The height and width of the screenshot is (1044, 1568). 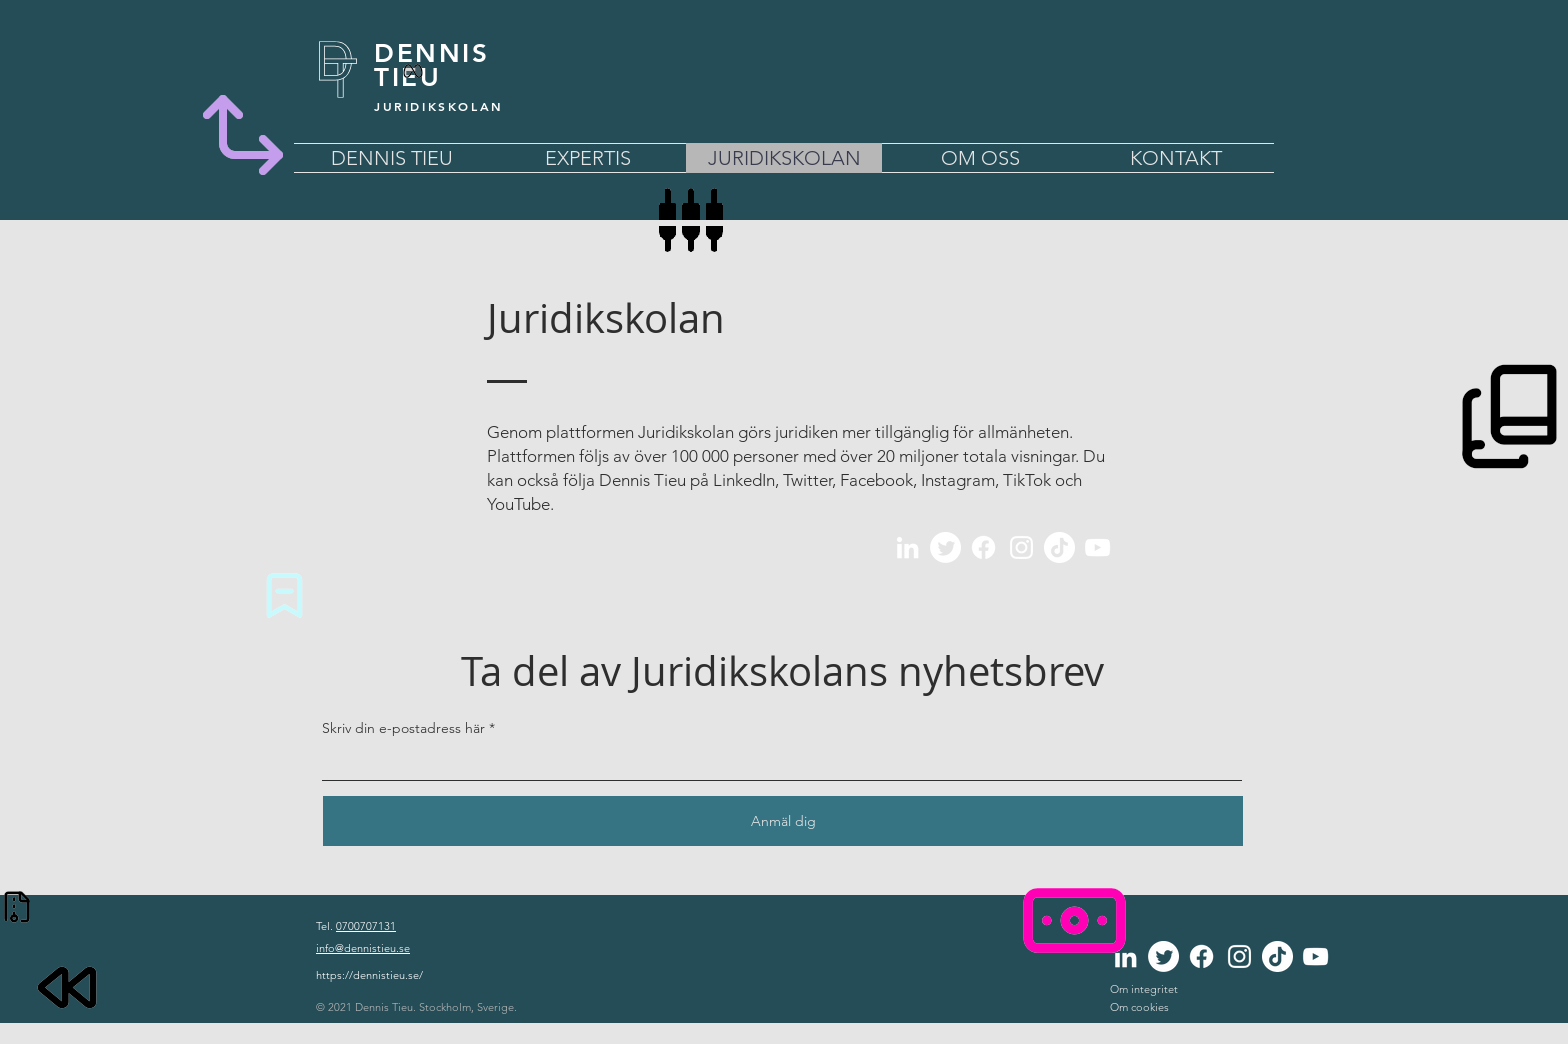 What do you see at coordinates (1074, 920) in the screenshot?
I see `view payment or cash options` at bounding box center [1074, 920].